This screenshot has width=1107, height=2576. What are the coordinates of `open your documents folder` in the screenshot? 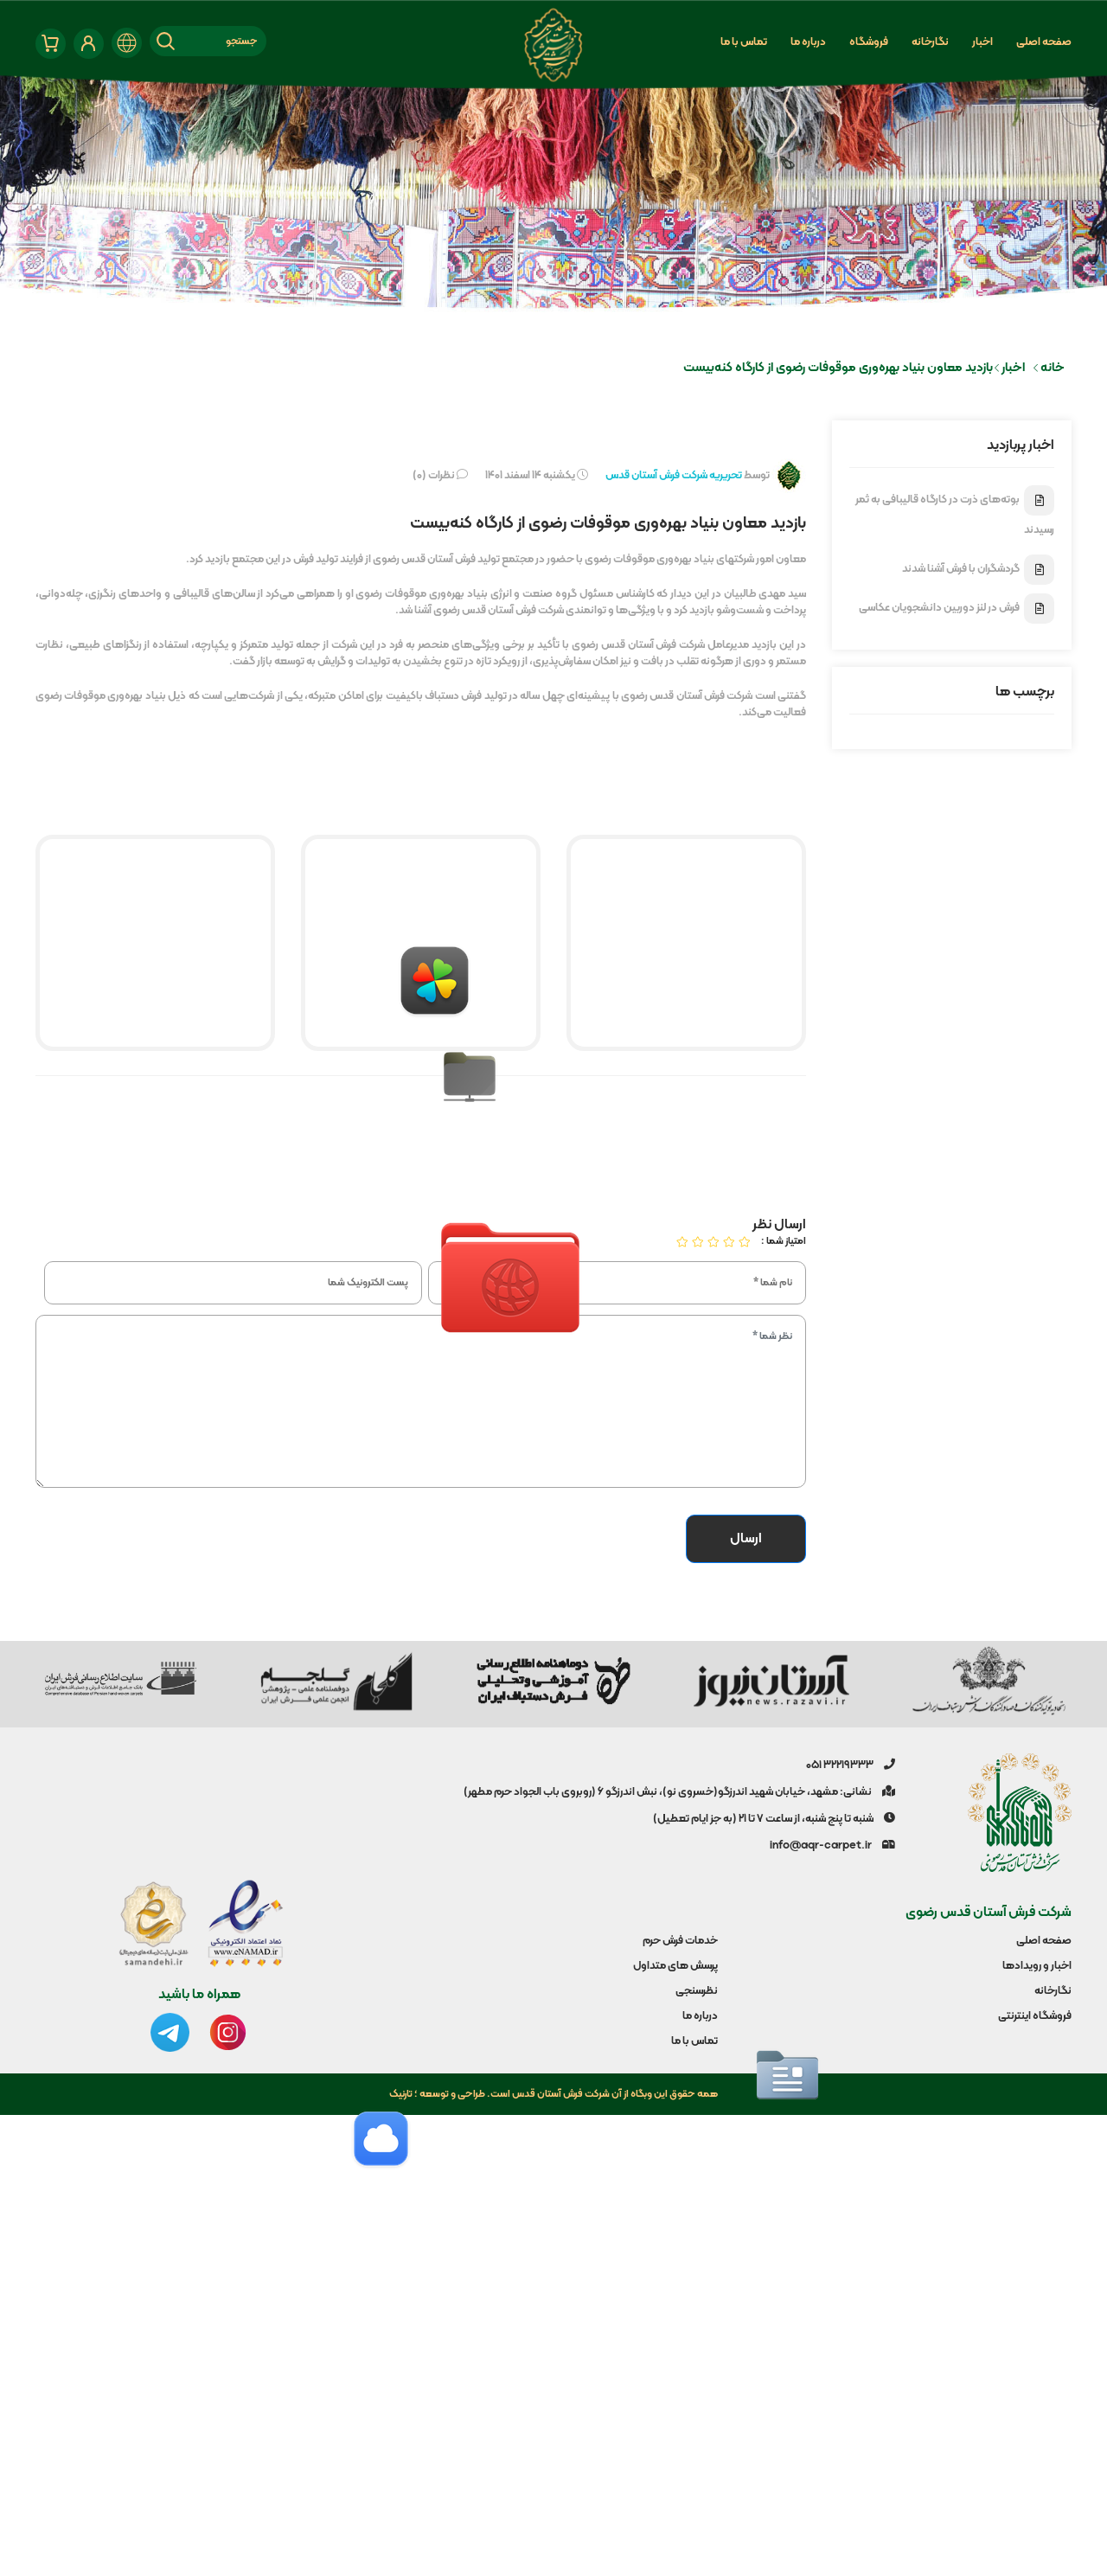 It's located at (787, 2076).